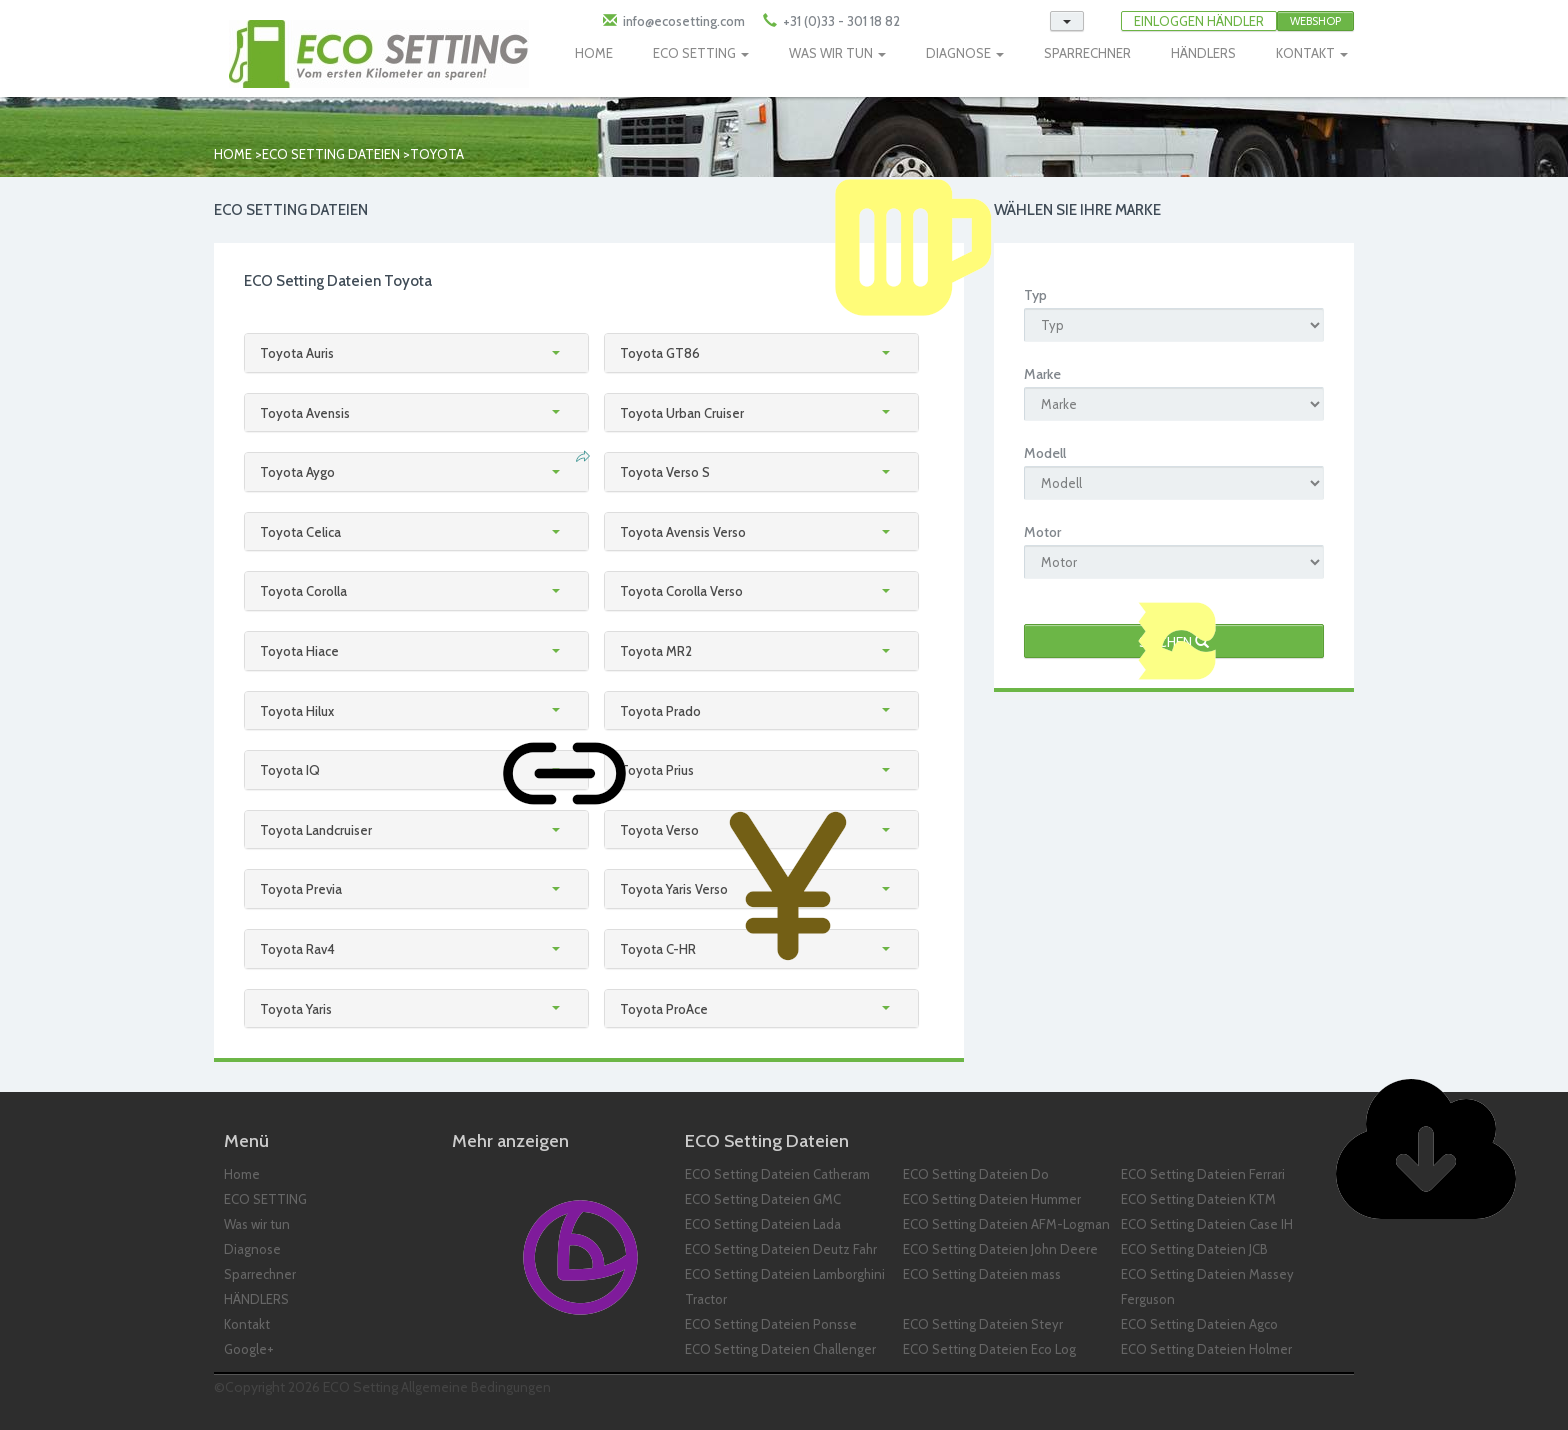 Image resolution: width=1568 pixels, height=1430 pixels. I want to click on share content with others, so click(583, 457).